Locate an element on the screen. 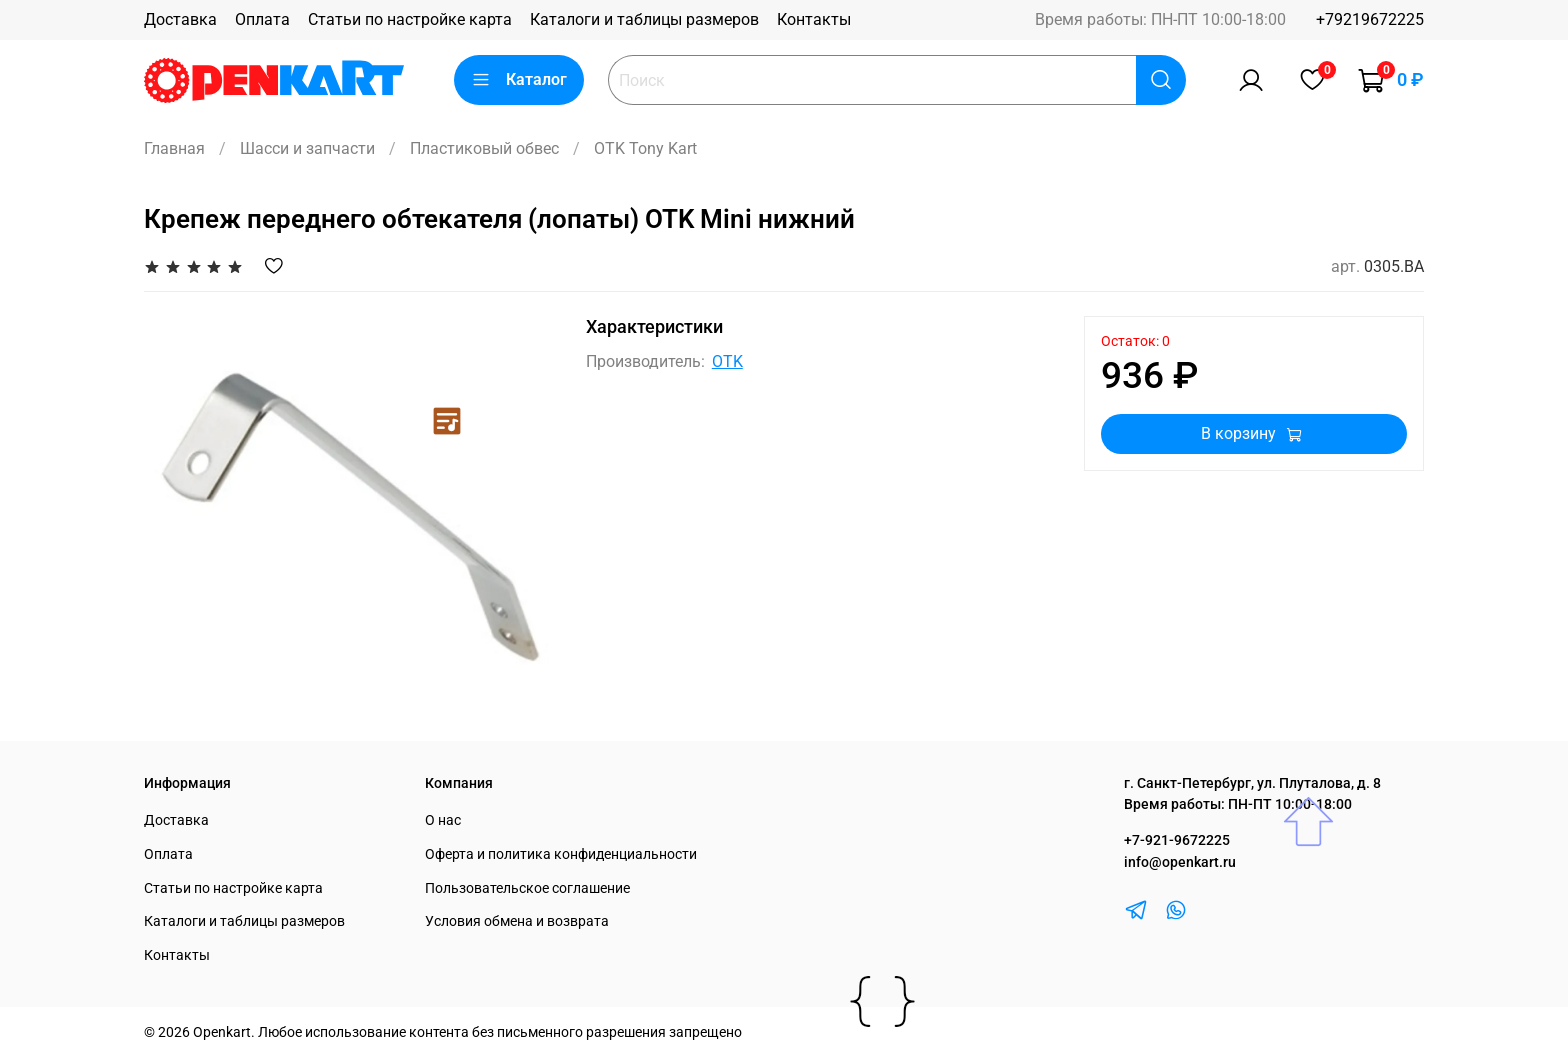 Image resolution: width=1568 pixels, height=1059 pixels. access code or developer settings is located at coordinates (882, 1001).